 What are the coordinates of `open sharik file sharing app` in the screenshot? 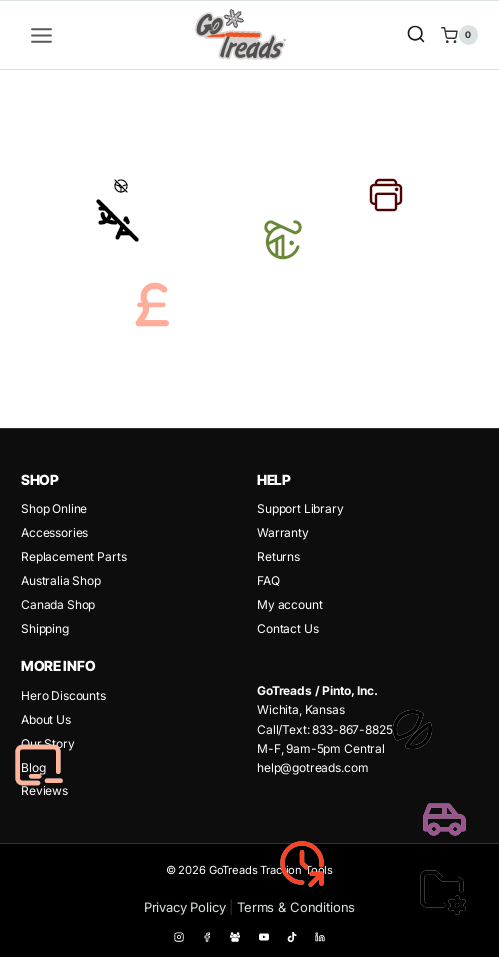 It's located at (412, 729).